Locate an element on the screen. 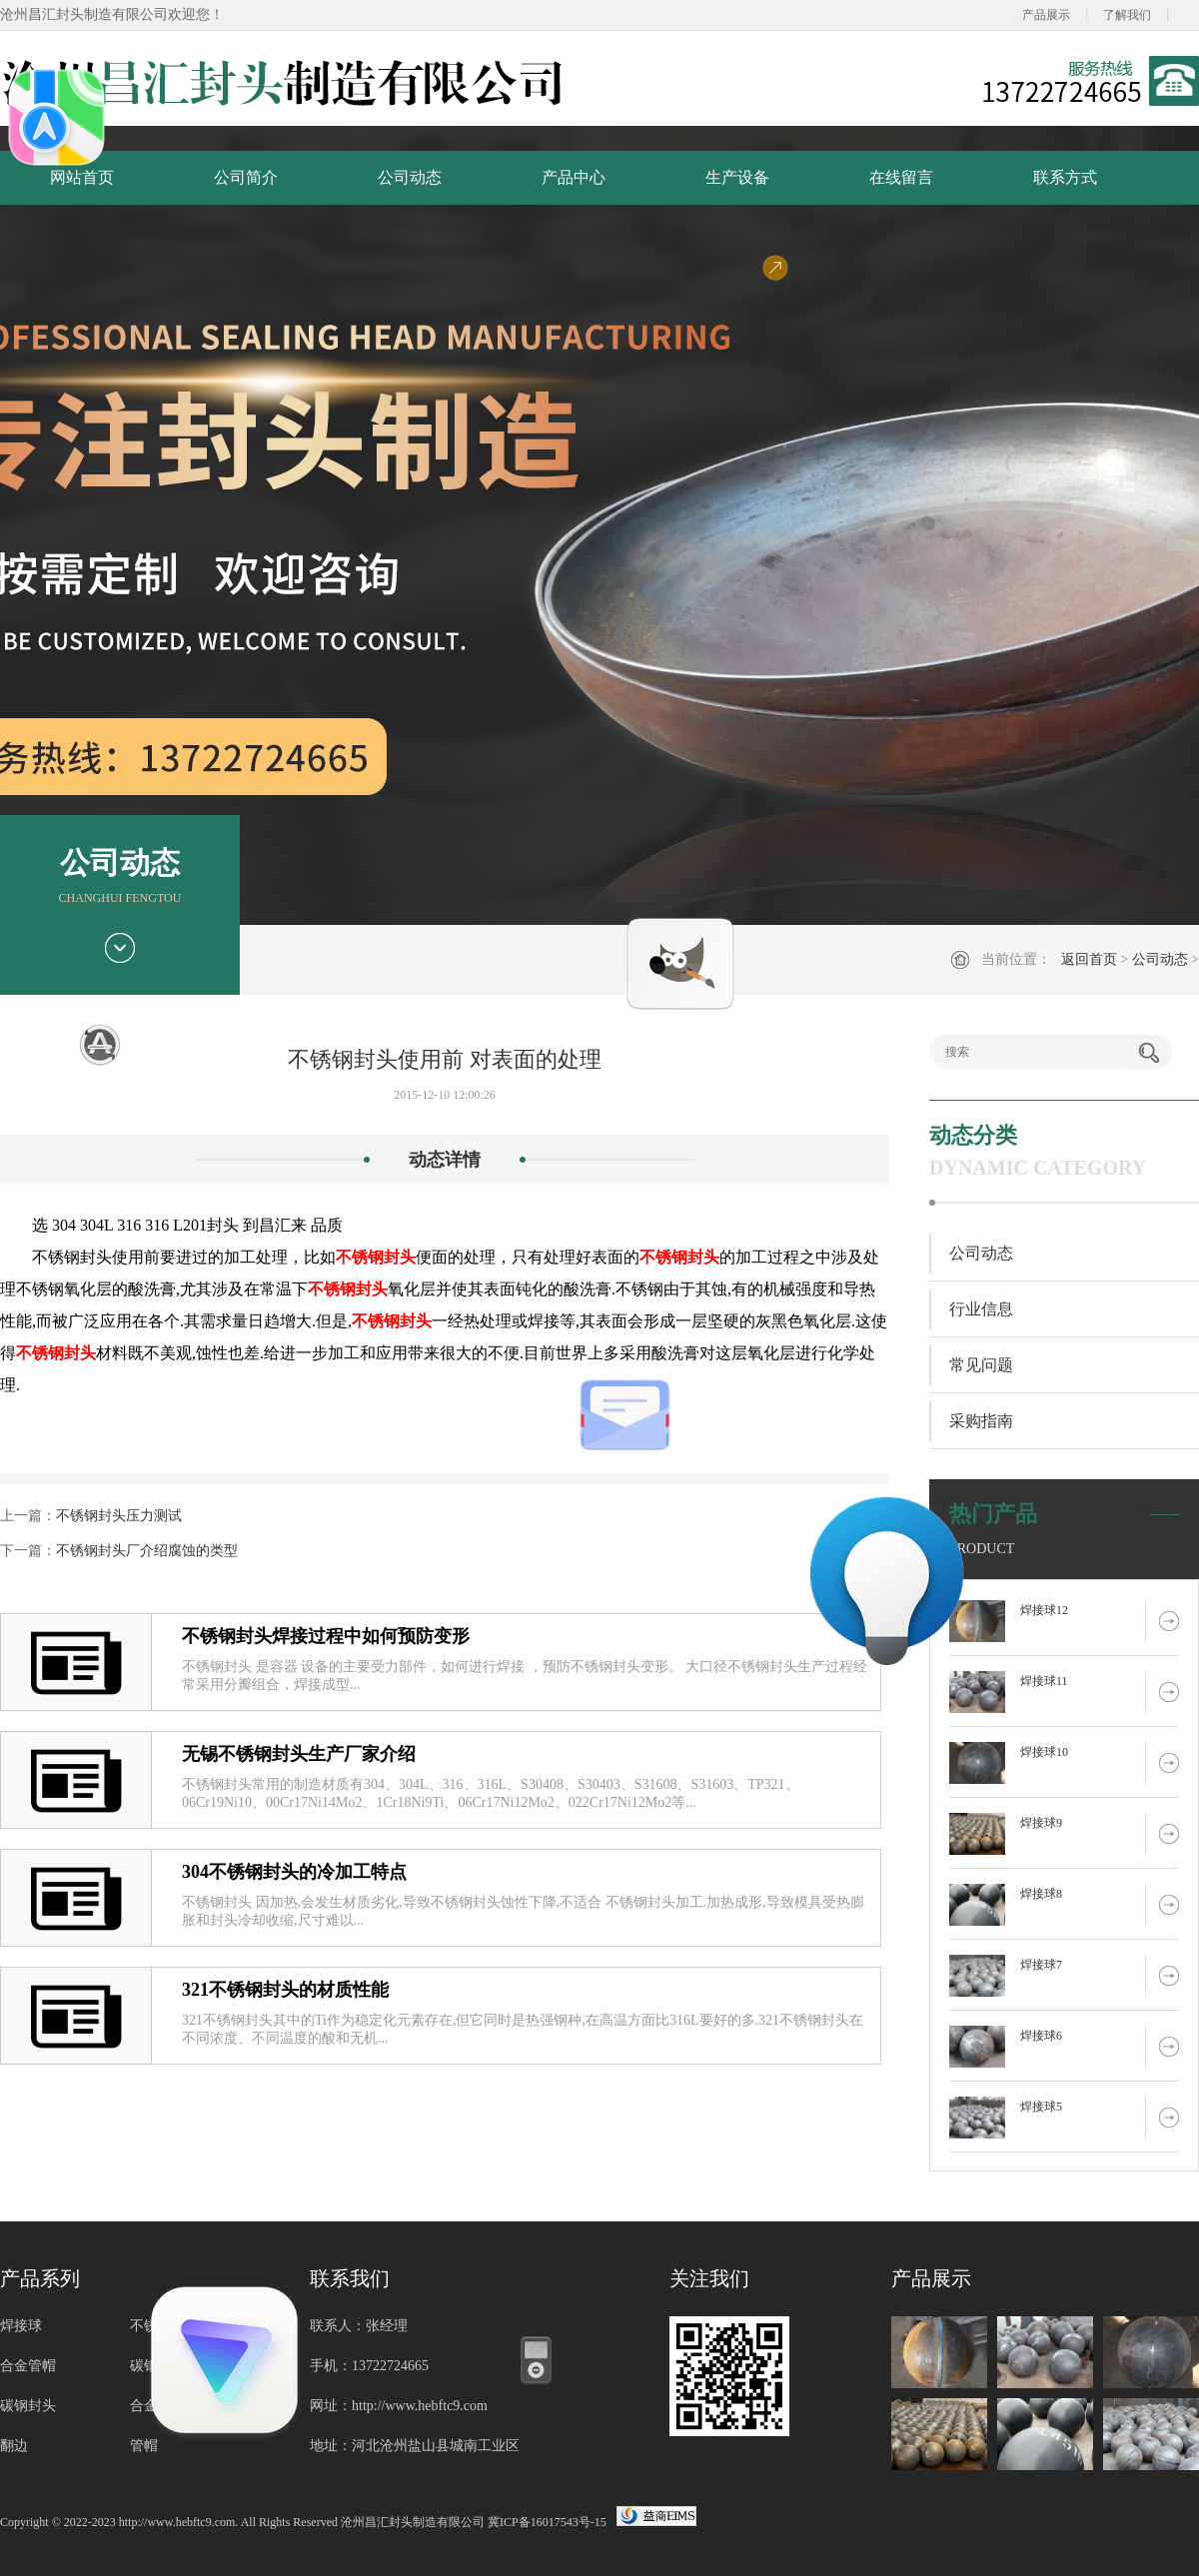 The width and height of the screenshot is (1199, 2576). multimedia player device is located at coordinates (536, 2359).